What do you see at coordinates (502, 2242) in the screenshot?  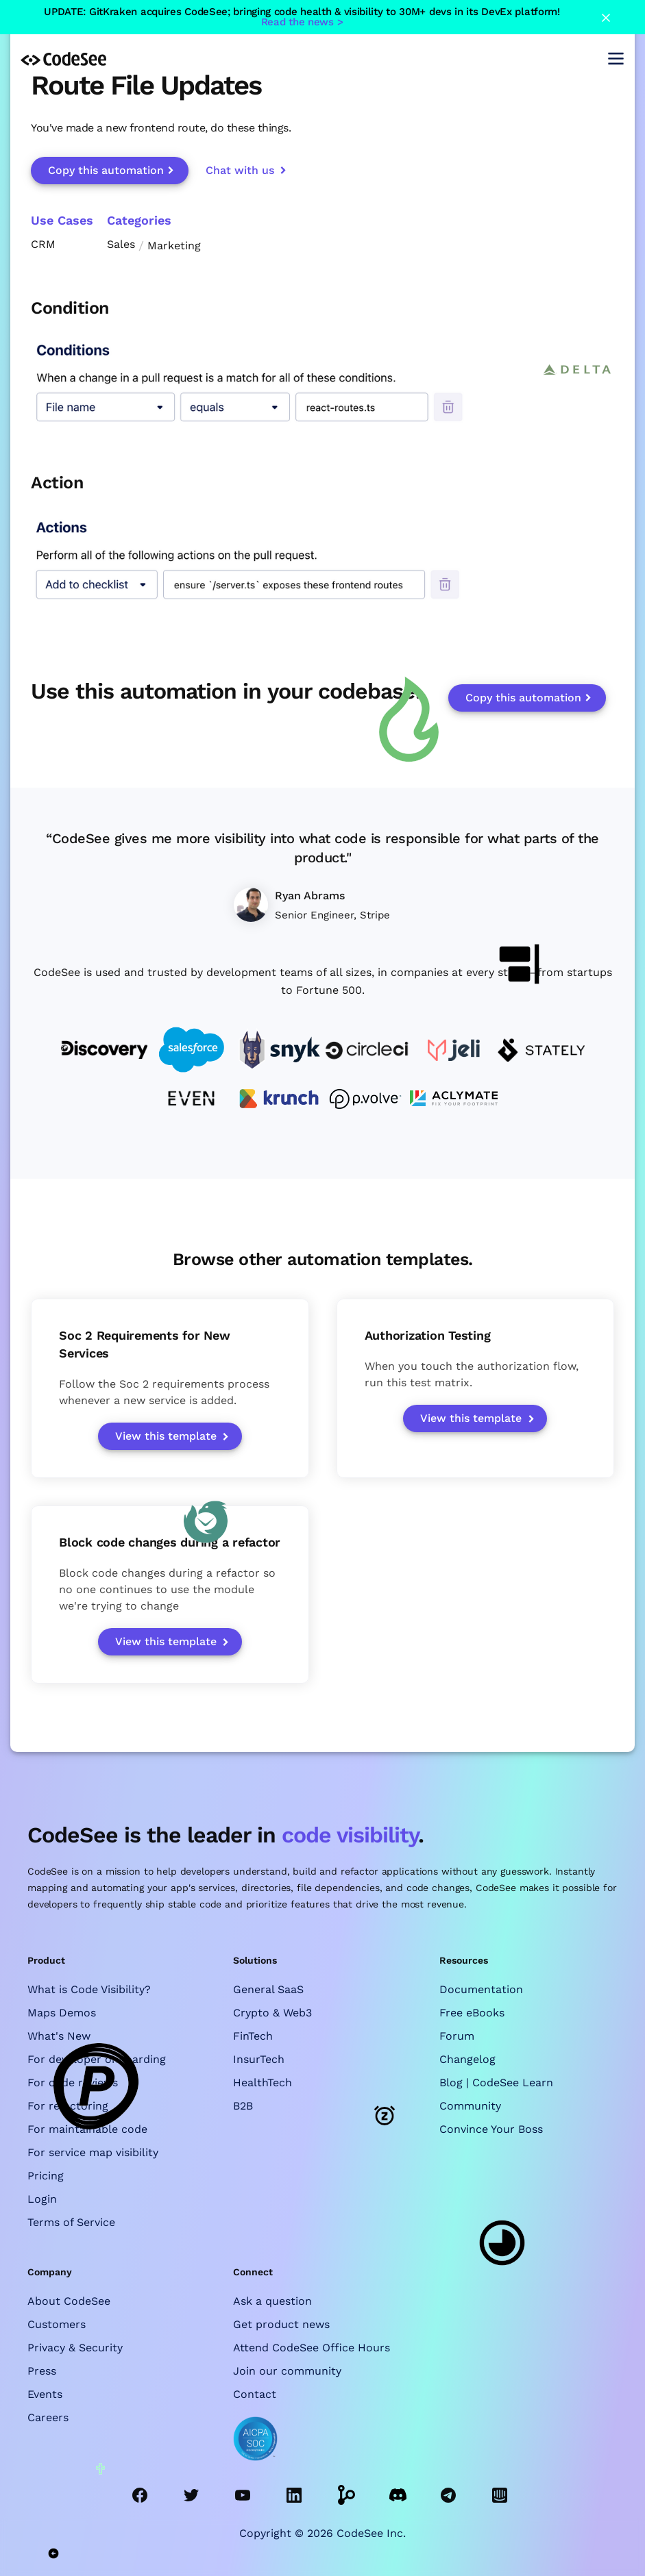 I see `indicates 75% progress complete` at bounding box center [502, 2242].